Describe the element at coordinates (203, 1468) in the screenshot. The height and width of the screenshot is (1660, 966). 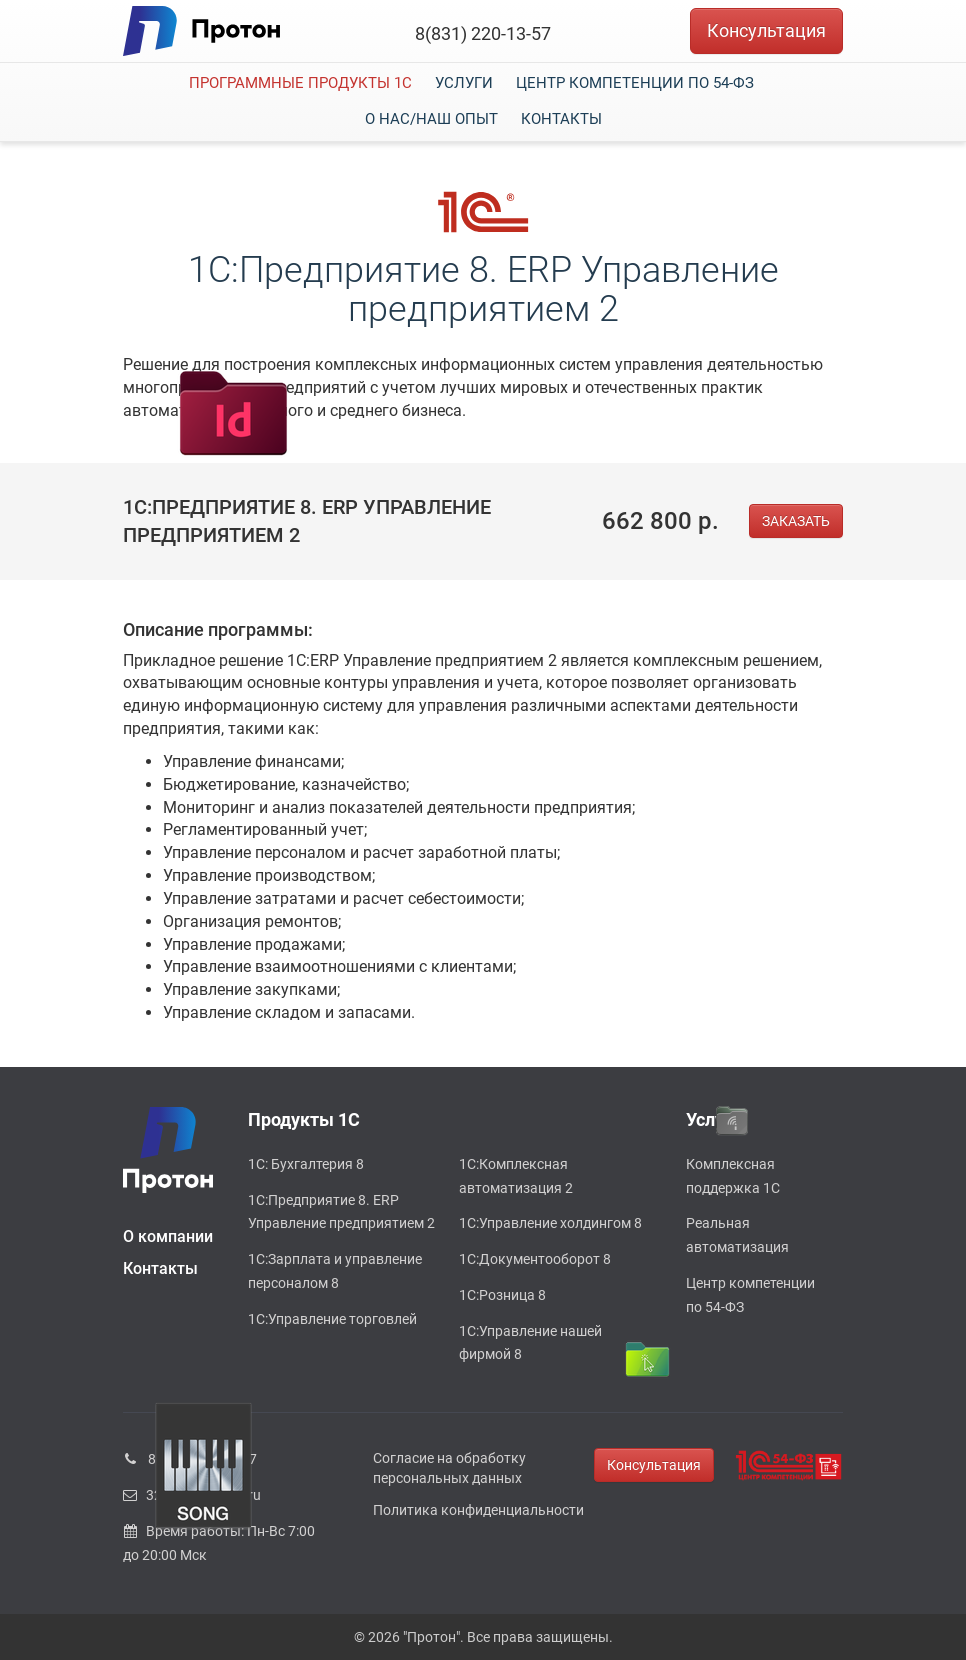
I see `open a song file in GarageBand` at that location.